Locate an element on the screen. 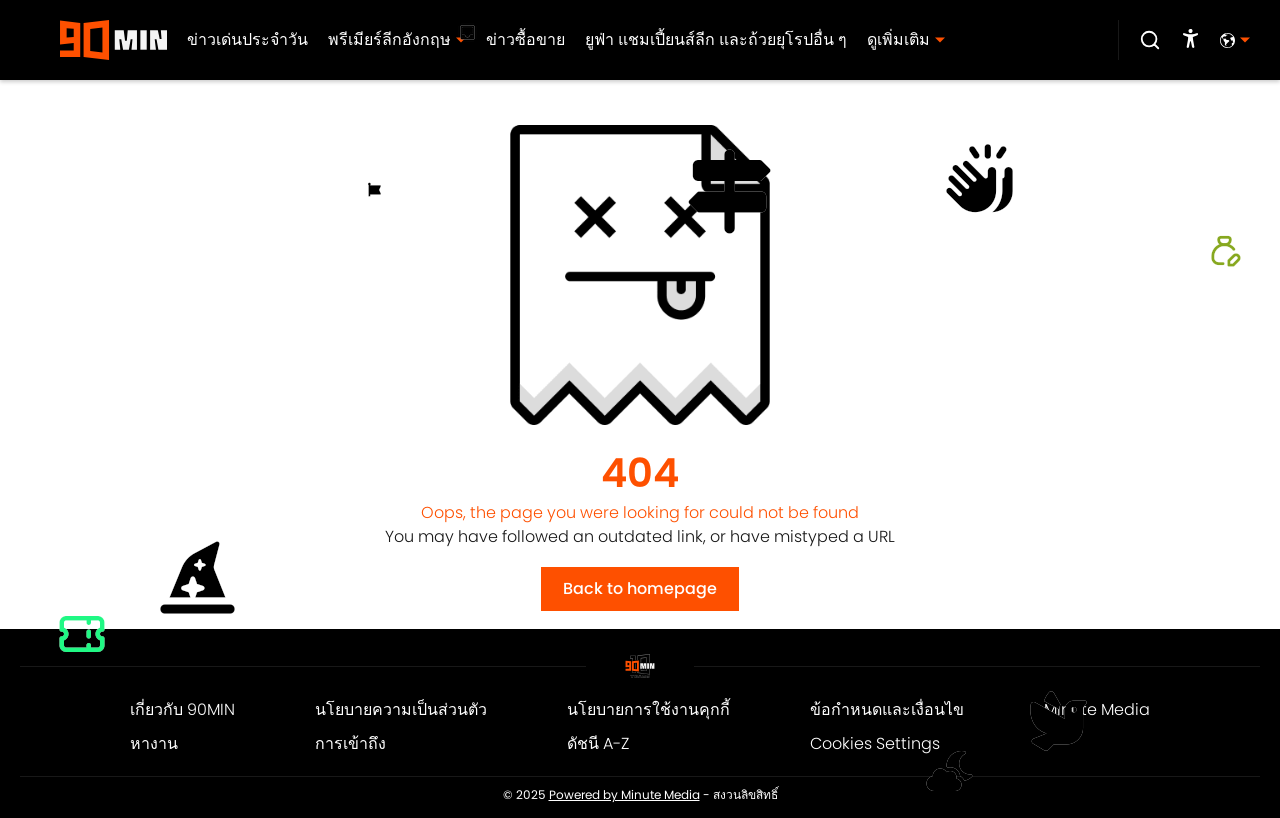 The height and width of the screenshot is (818, 1280). access your inbox is located at coordinates (467, 32).